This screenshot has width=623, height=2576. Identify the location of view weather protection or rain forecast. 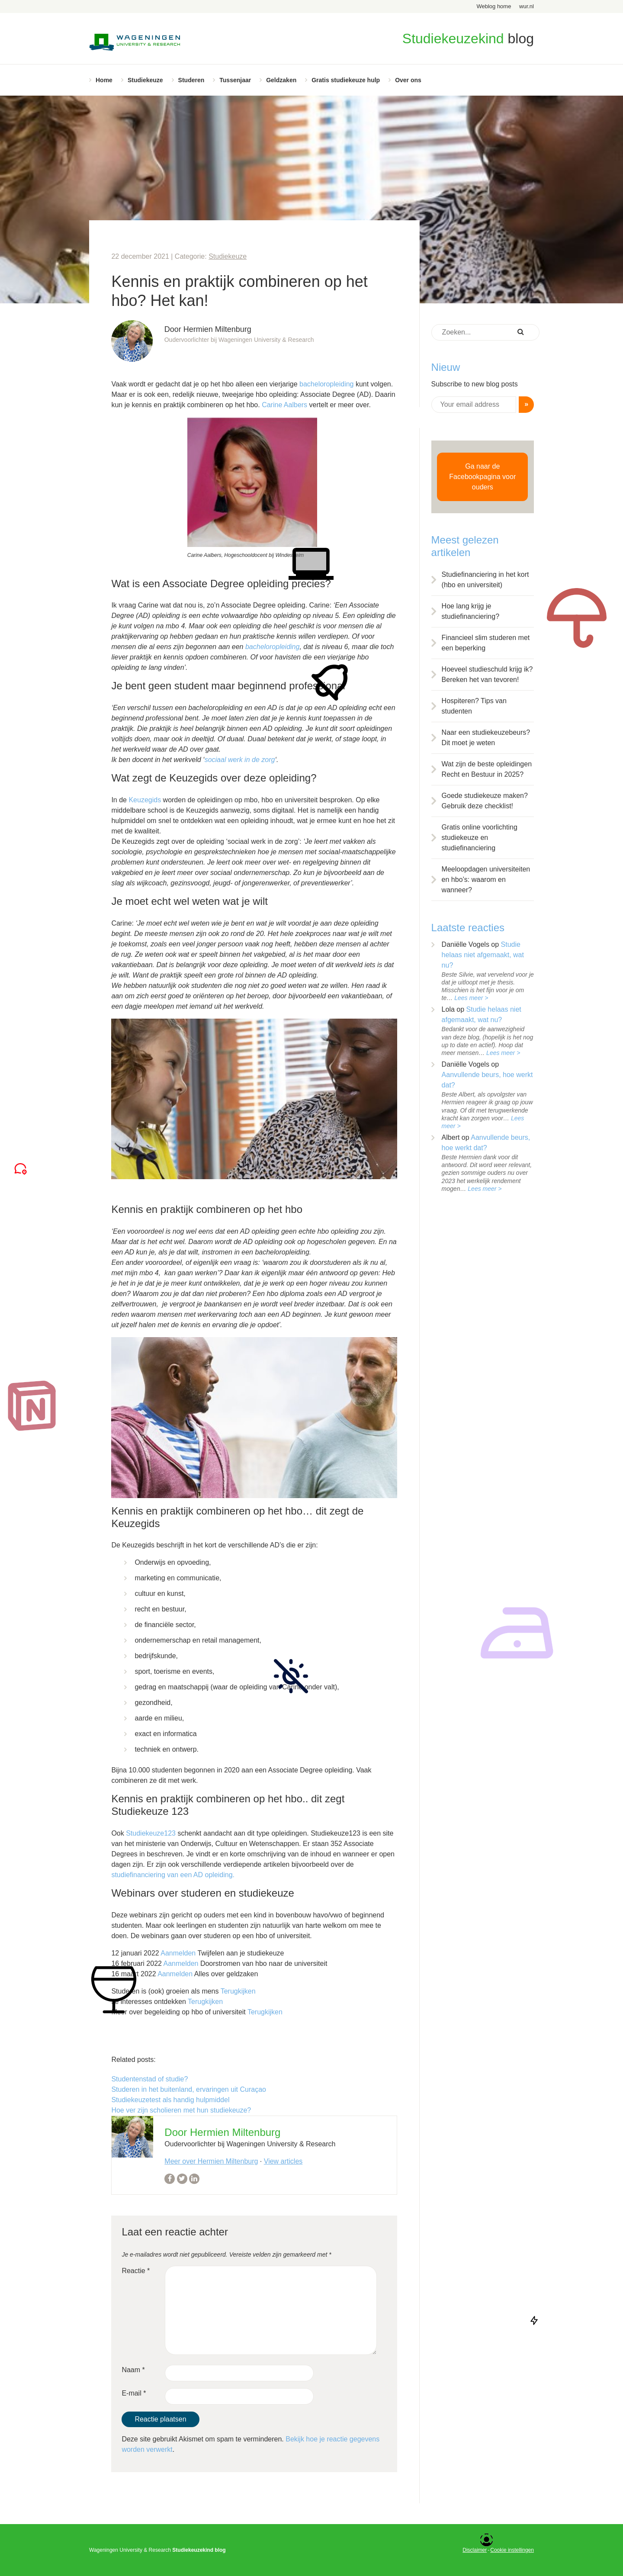
(577, 618).